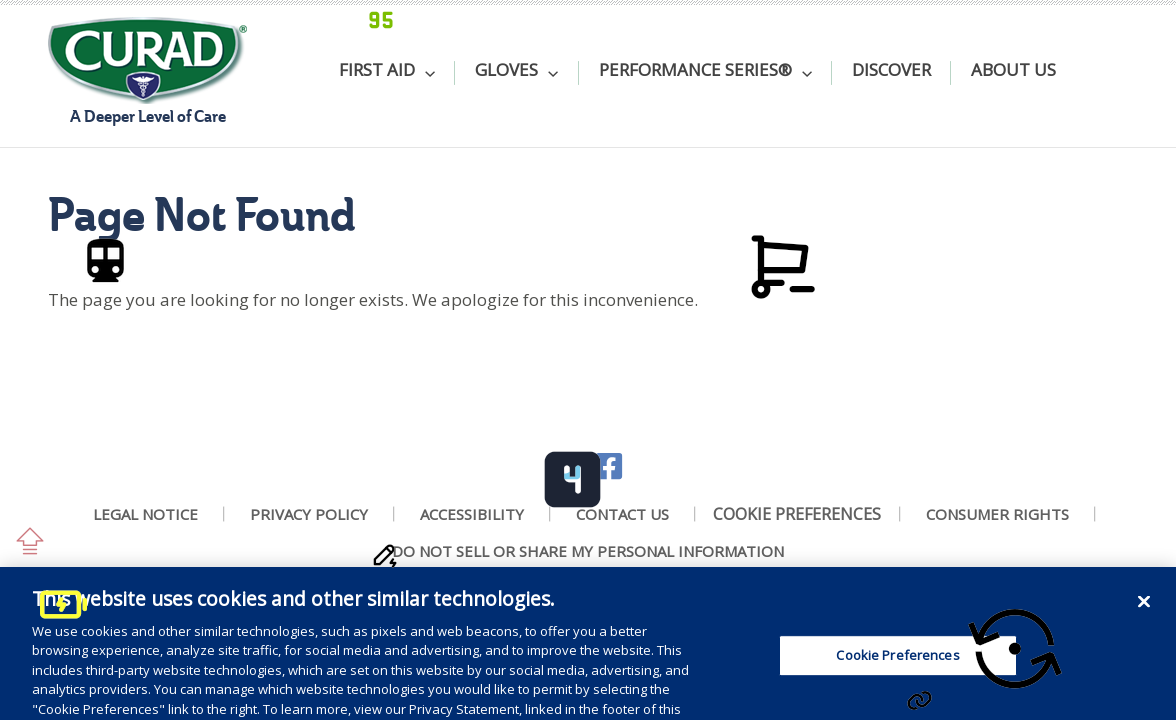  What do you see at coordinates (384, 554) in the screenshot?
I see `quick edit or instant editing mode` at bounding box center [384, 554].